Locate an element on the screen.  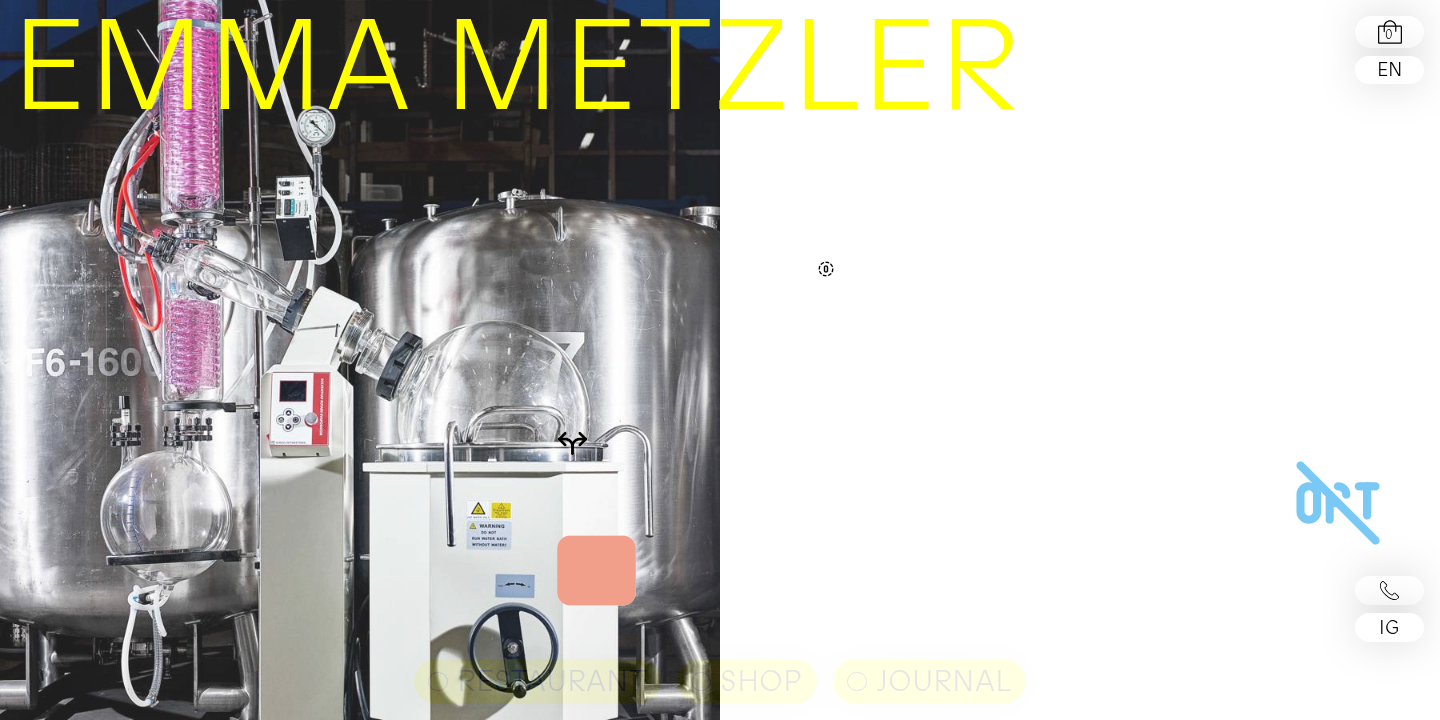
indicates a pending or in-progress state is located at coordinates (826, 269).